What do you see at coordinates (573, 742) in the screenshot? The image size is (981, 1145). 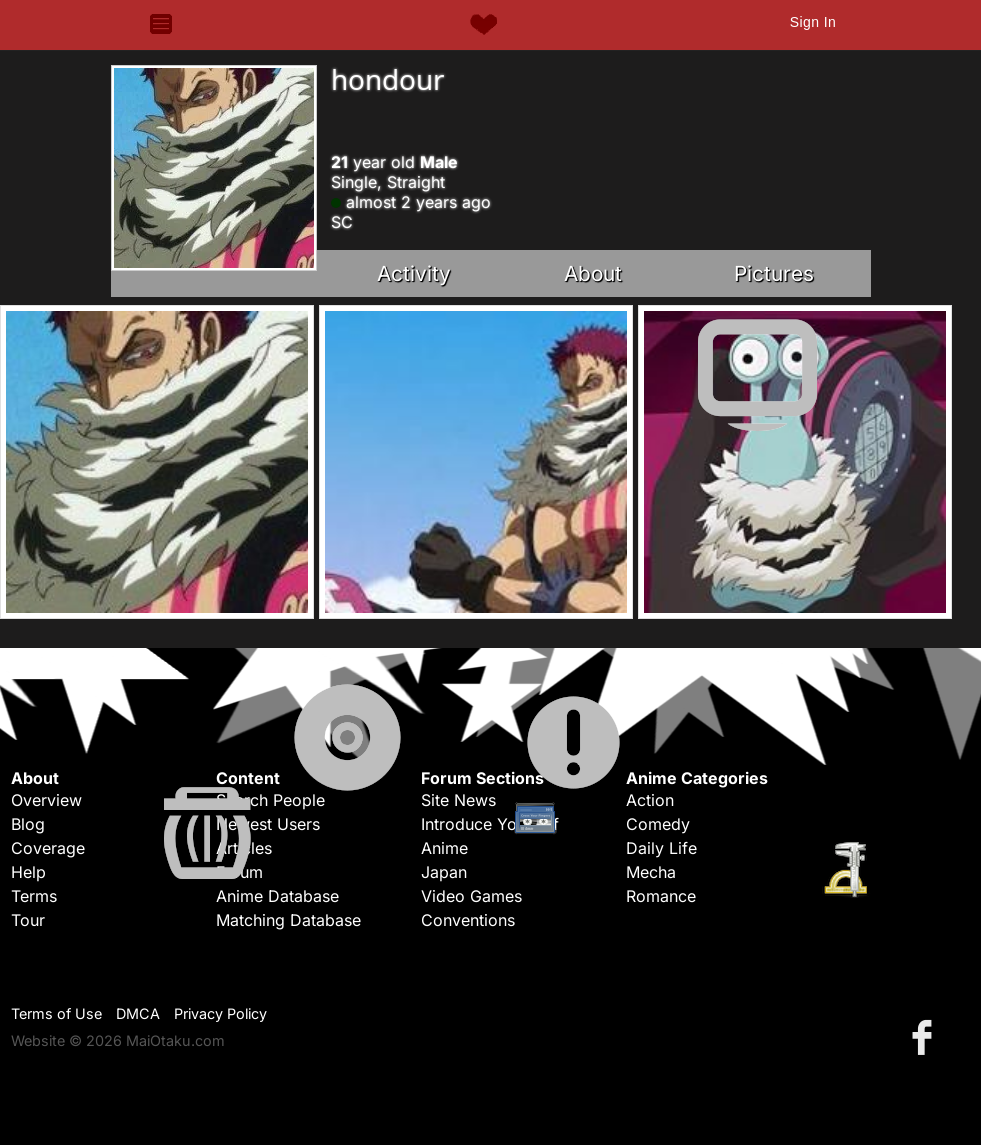 I see `indicates important or priority content` at bounding box center [573, 742].